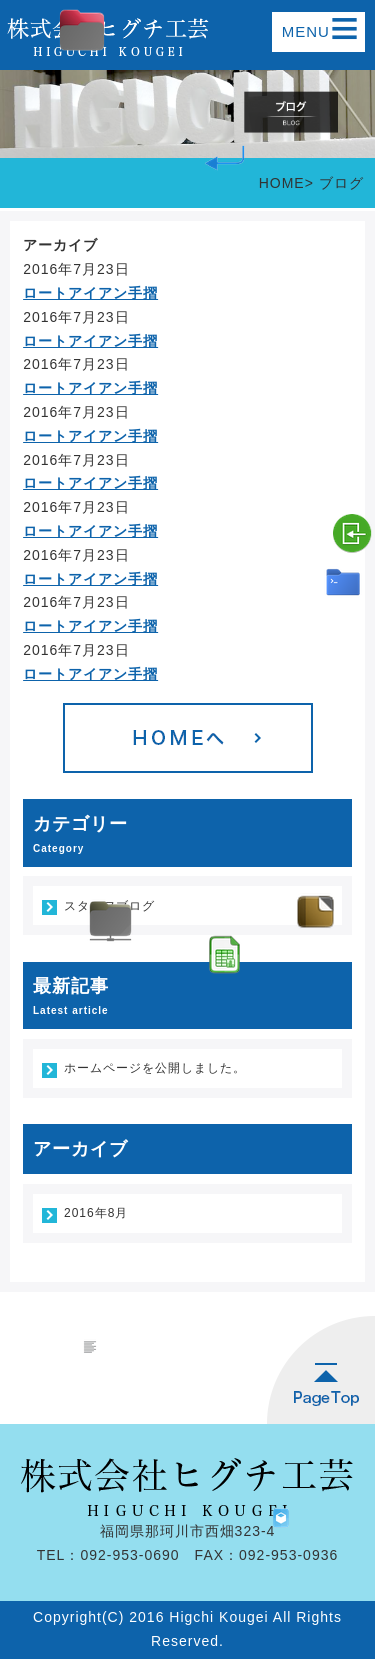 The width and height of the screenshot is (375, 1659). I want to click on access files stored on a remote server, so click(110, 920).